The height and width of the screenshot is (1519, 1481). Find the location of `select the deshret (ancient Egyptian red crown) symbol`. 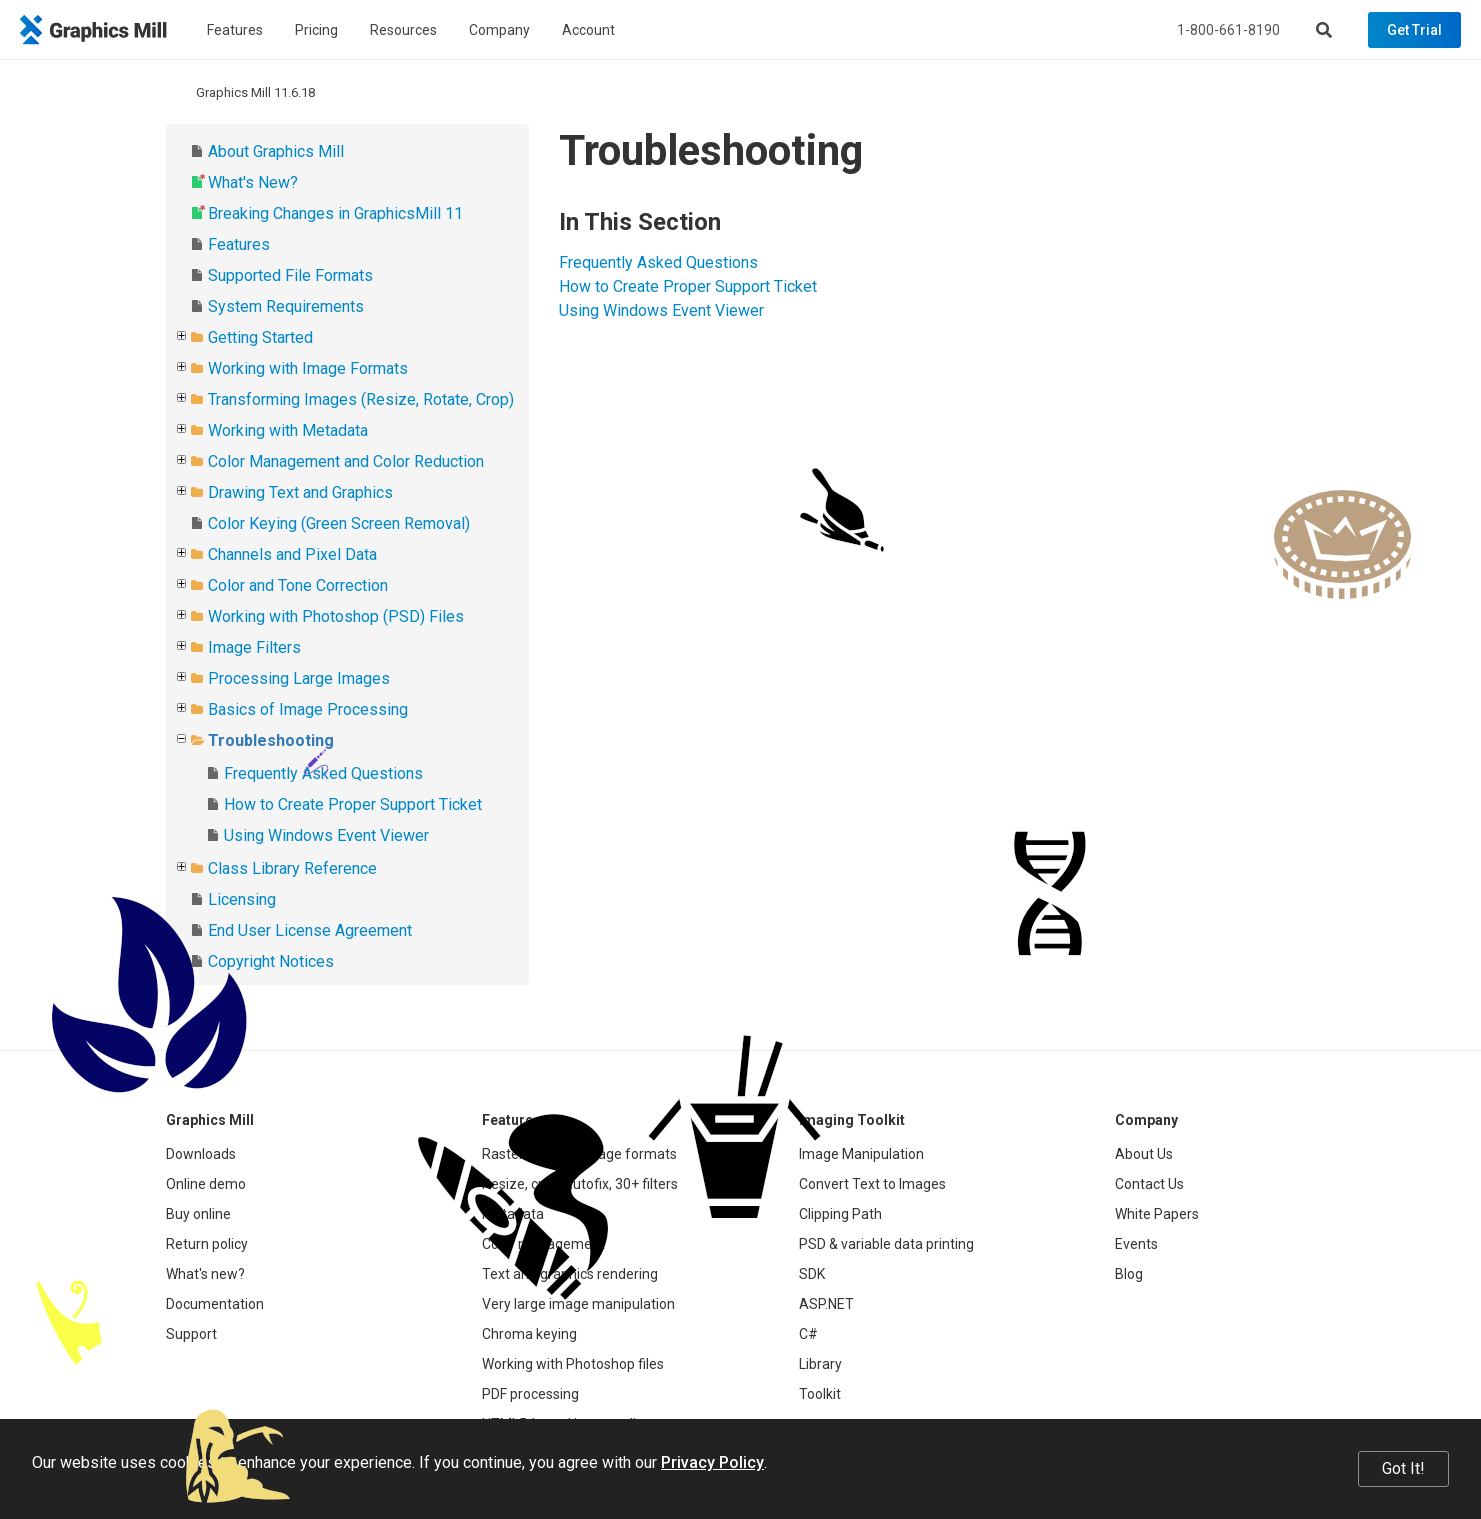

select the deshret (ancient Egyptian red crown) symbol is located at coordinates (69, 1323).